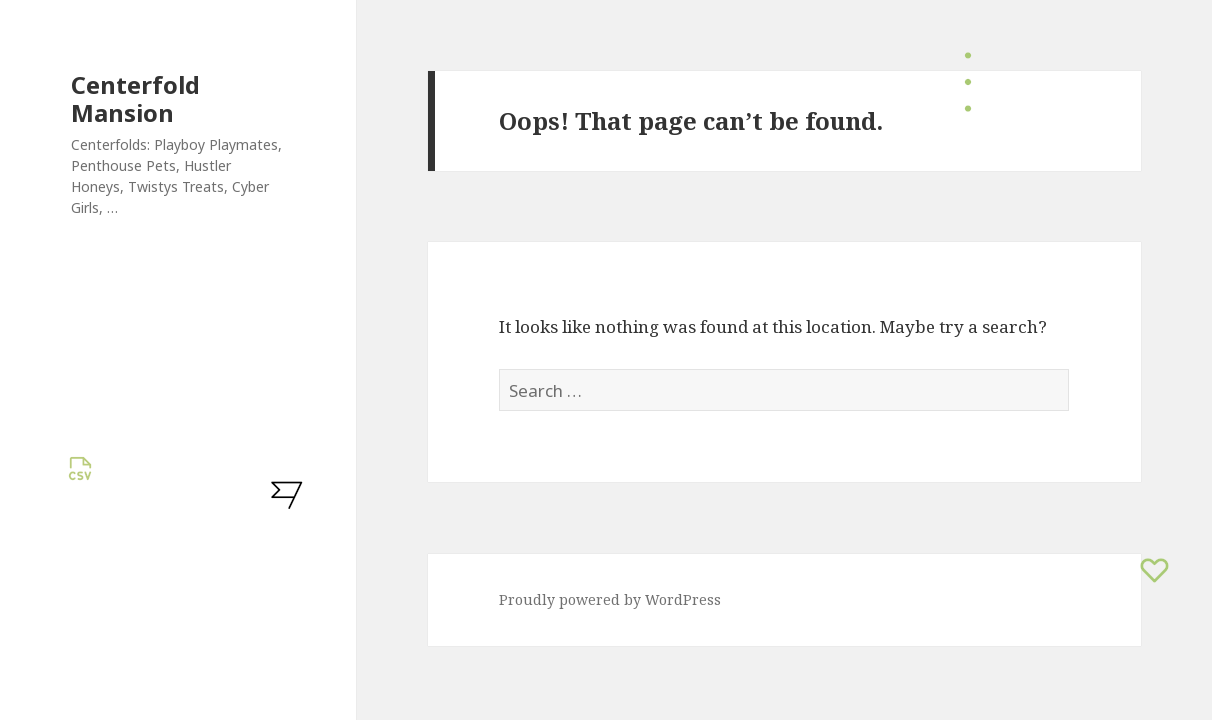 The width and height of the screenshot is (1212, 720). I want to click on flag or bookmark an item, so click(285, 493).